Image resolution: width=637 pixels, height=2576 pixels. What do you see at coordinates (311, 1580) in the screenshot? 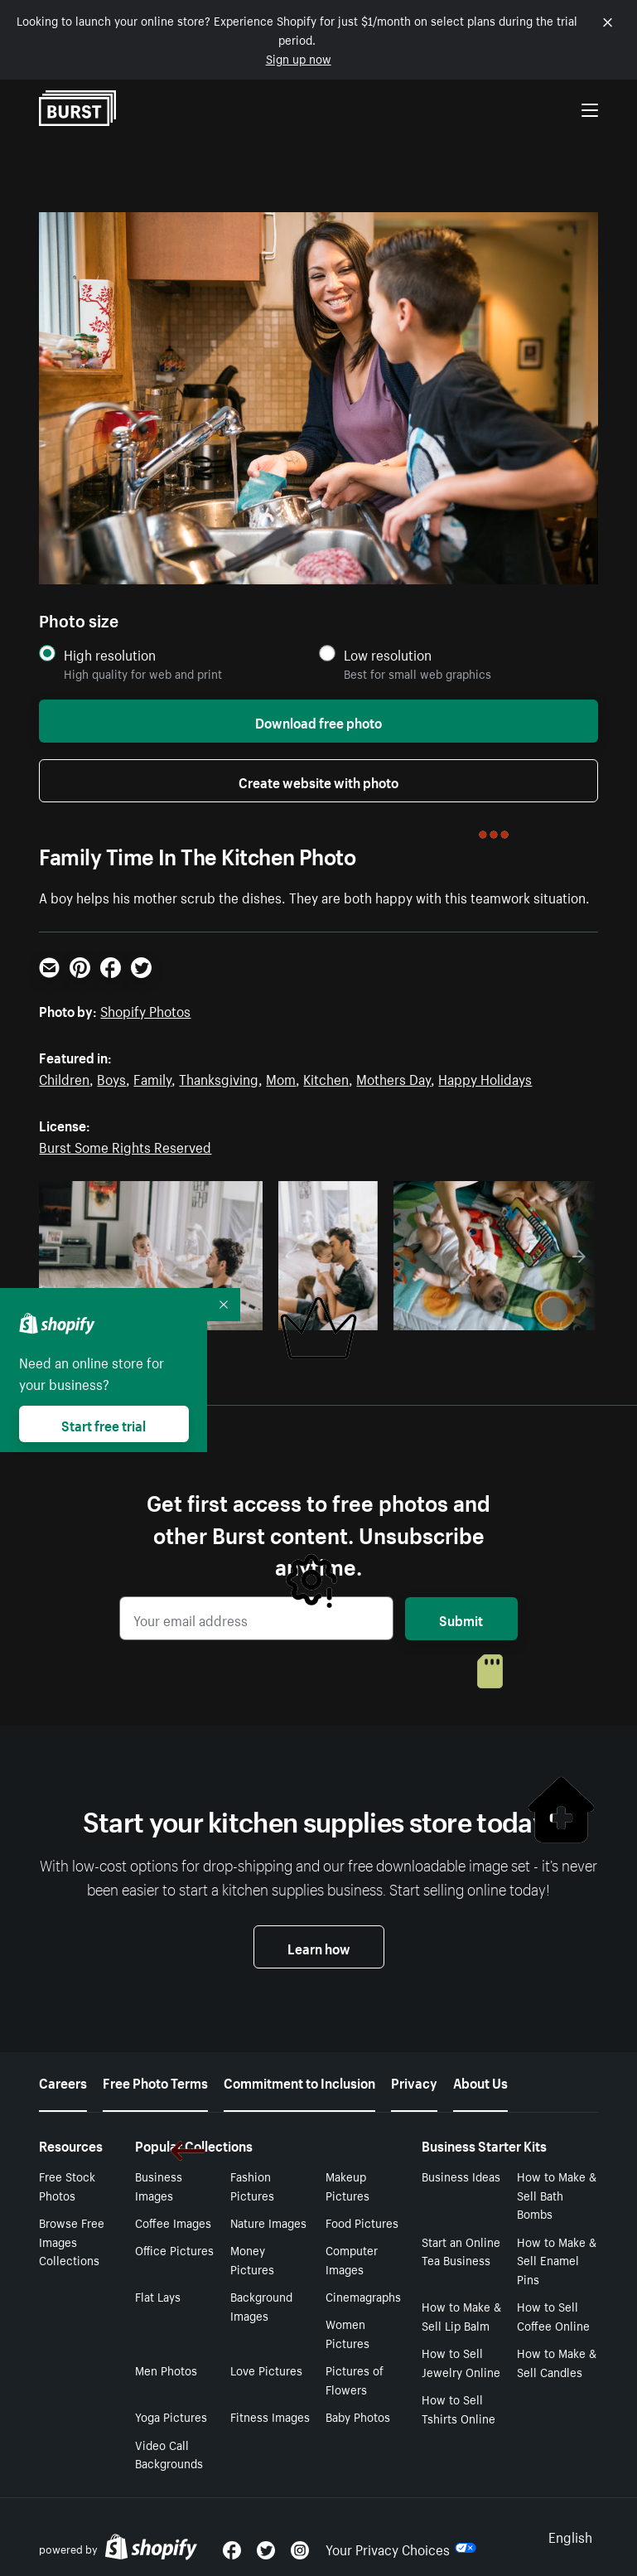
I see `settings require attention or action` at bounding box center [311, 1580].